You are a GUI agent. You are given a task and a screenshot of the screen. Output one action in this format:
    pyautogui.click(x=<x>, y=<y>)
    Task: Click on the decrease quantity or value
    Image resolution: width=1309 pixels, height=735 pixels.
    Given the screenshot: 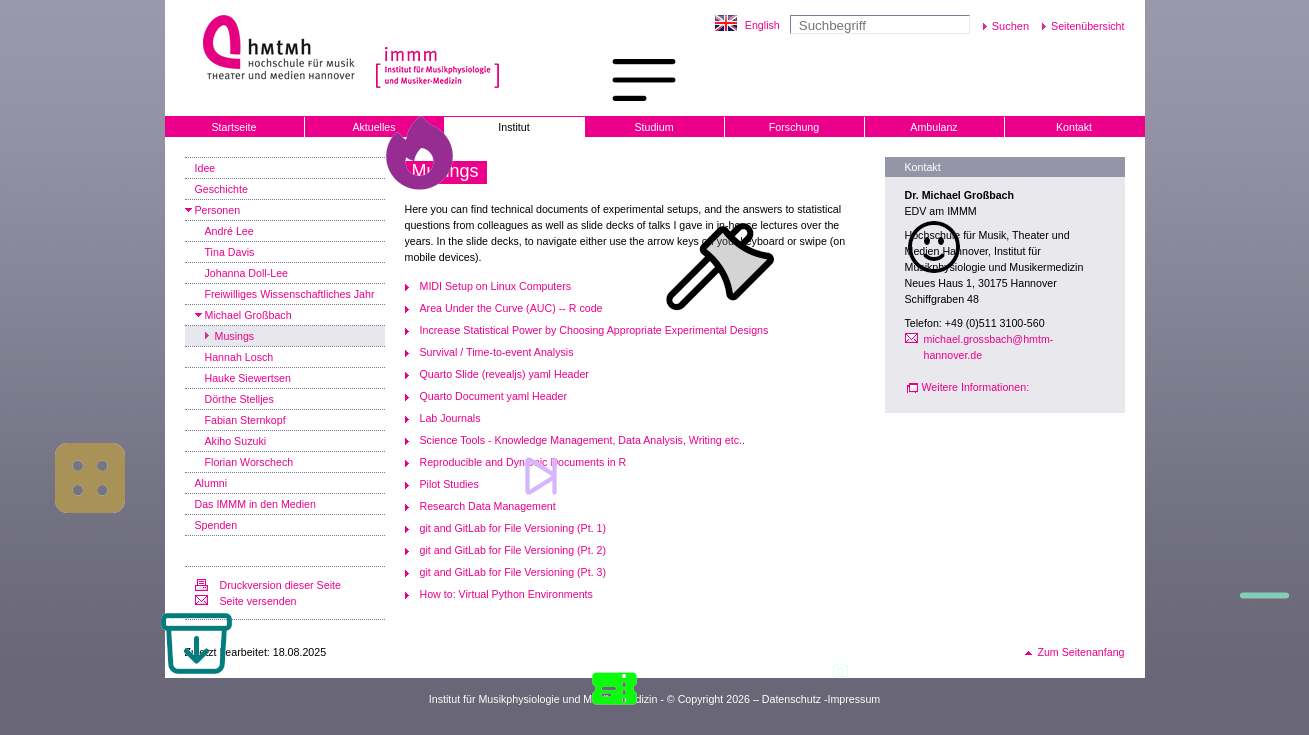 What is the action you would take?
    pyautogui.click(x=1264, y=595)
    